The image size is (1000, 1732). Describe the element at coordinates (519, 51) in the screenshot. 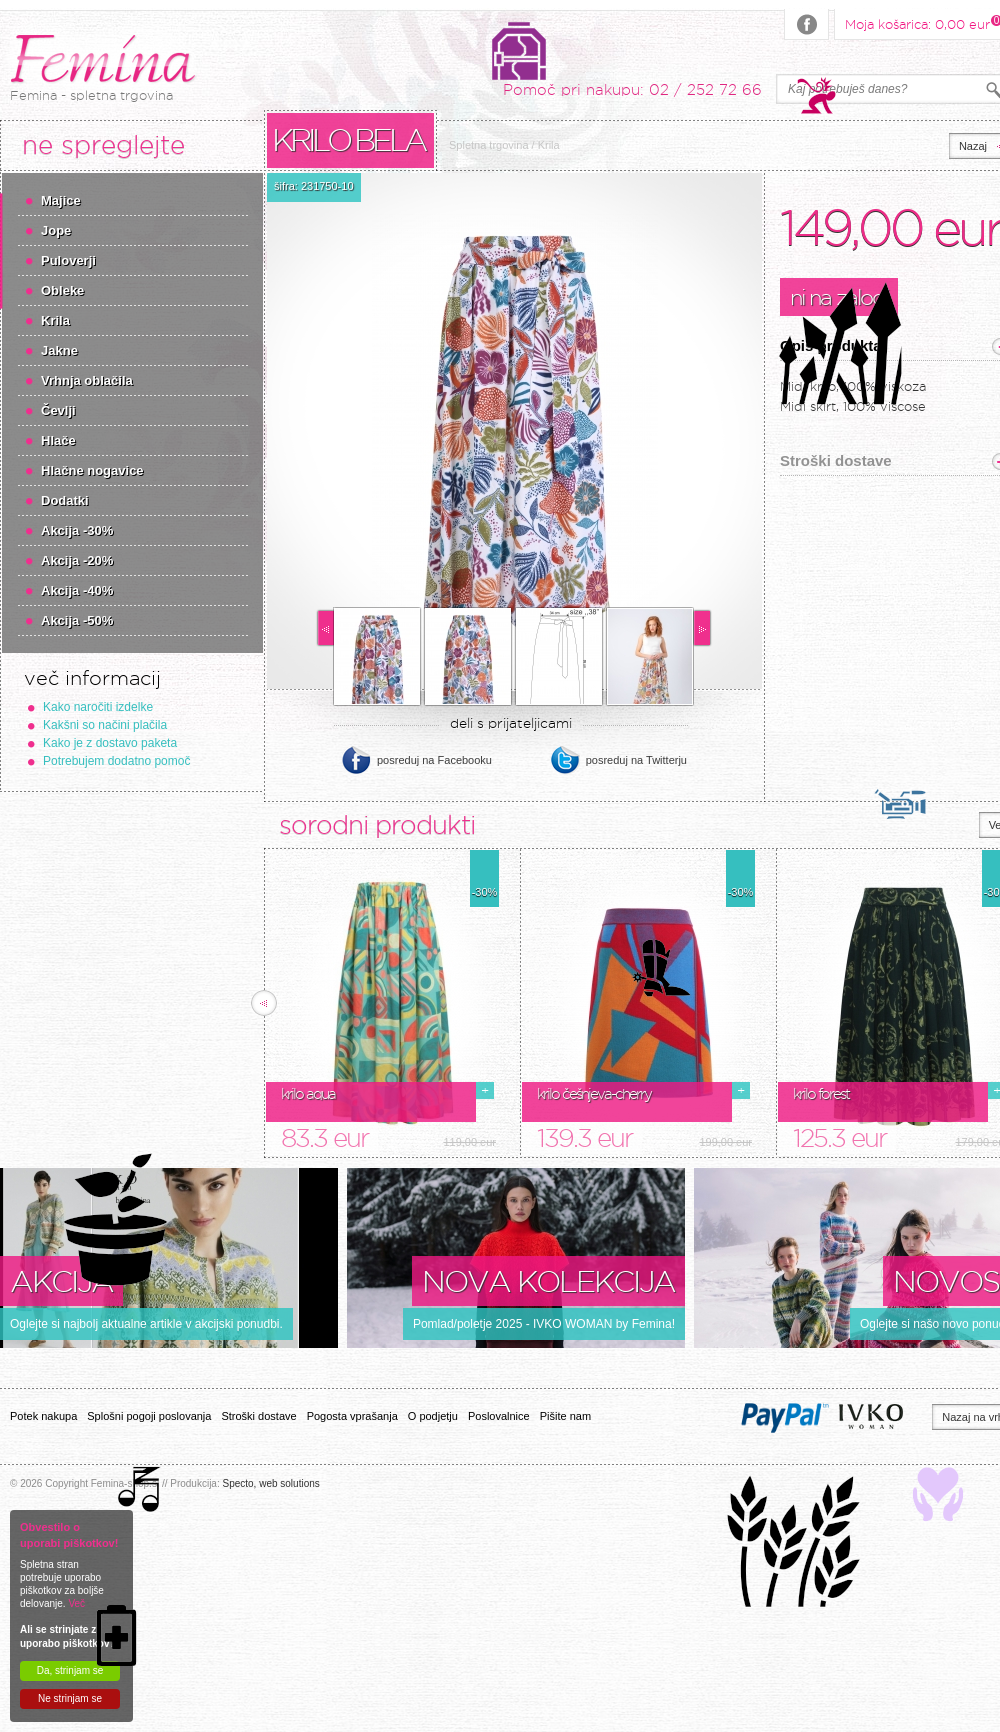

I see `access airlock or sealed compartment controls` at that location.